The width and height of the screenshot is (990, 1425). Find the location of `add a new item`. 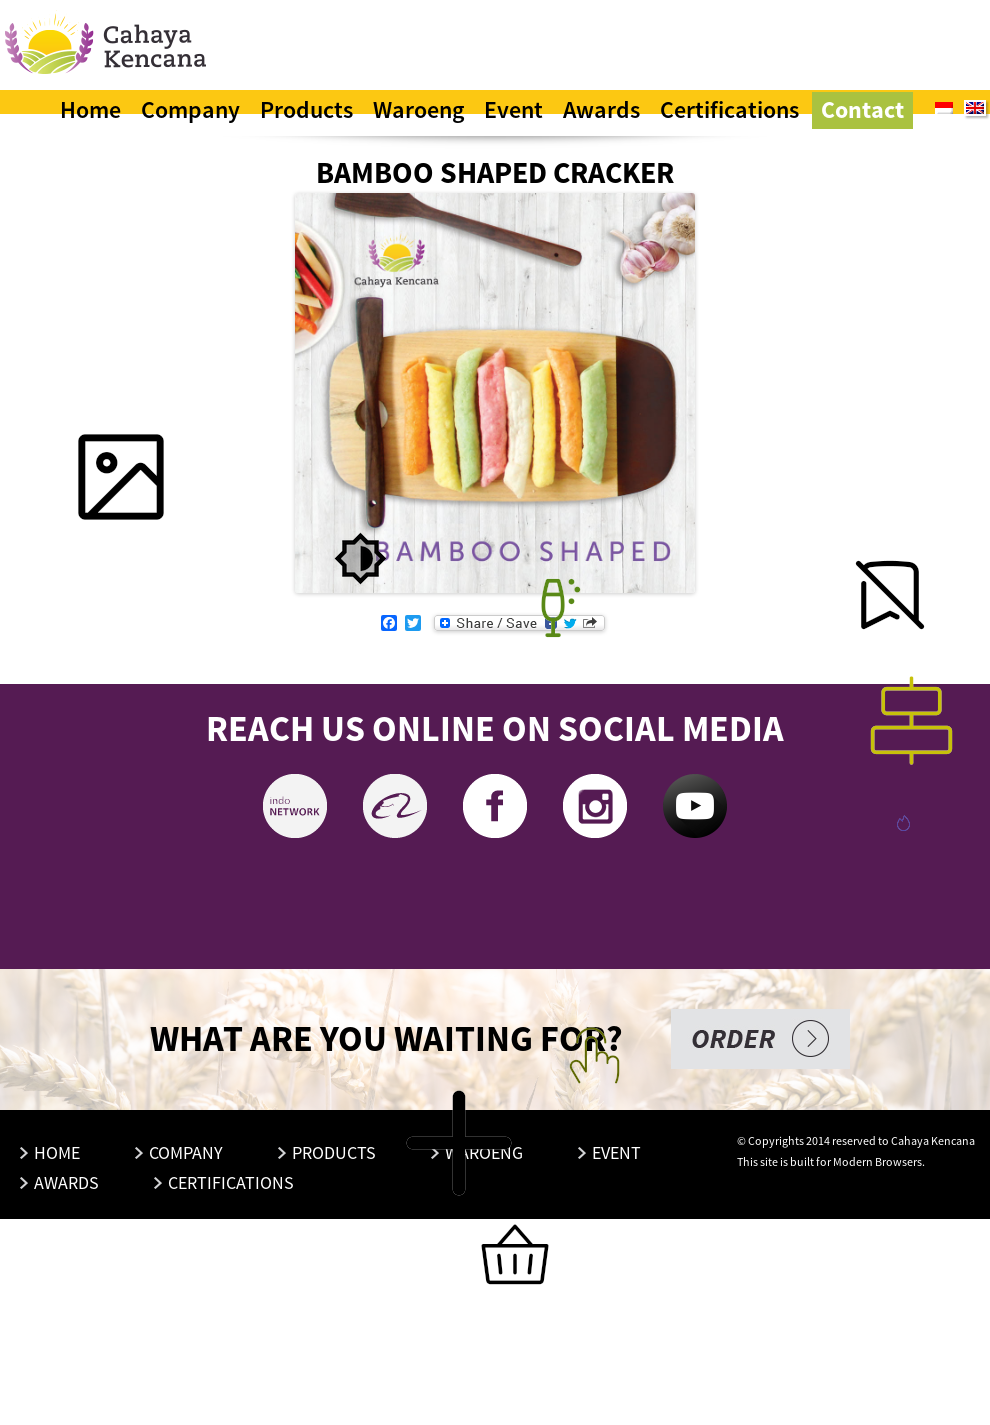

add a new item is located at coordinates (459, 1143).